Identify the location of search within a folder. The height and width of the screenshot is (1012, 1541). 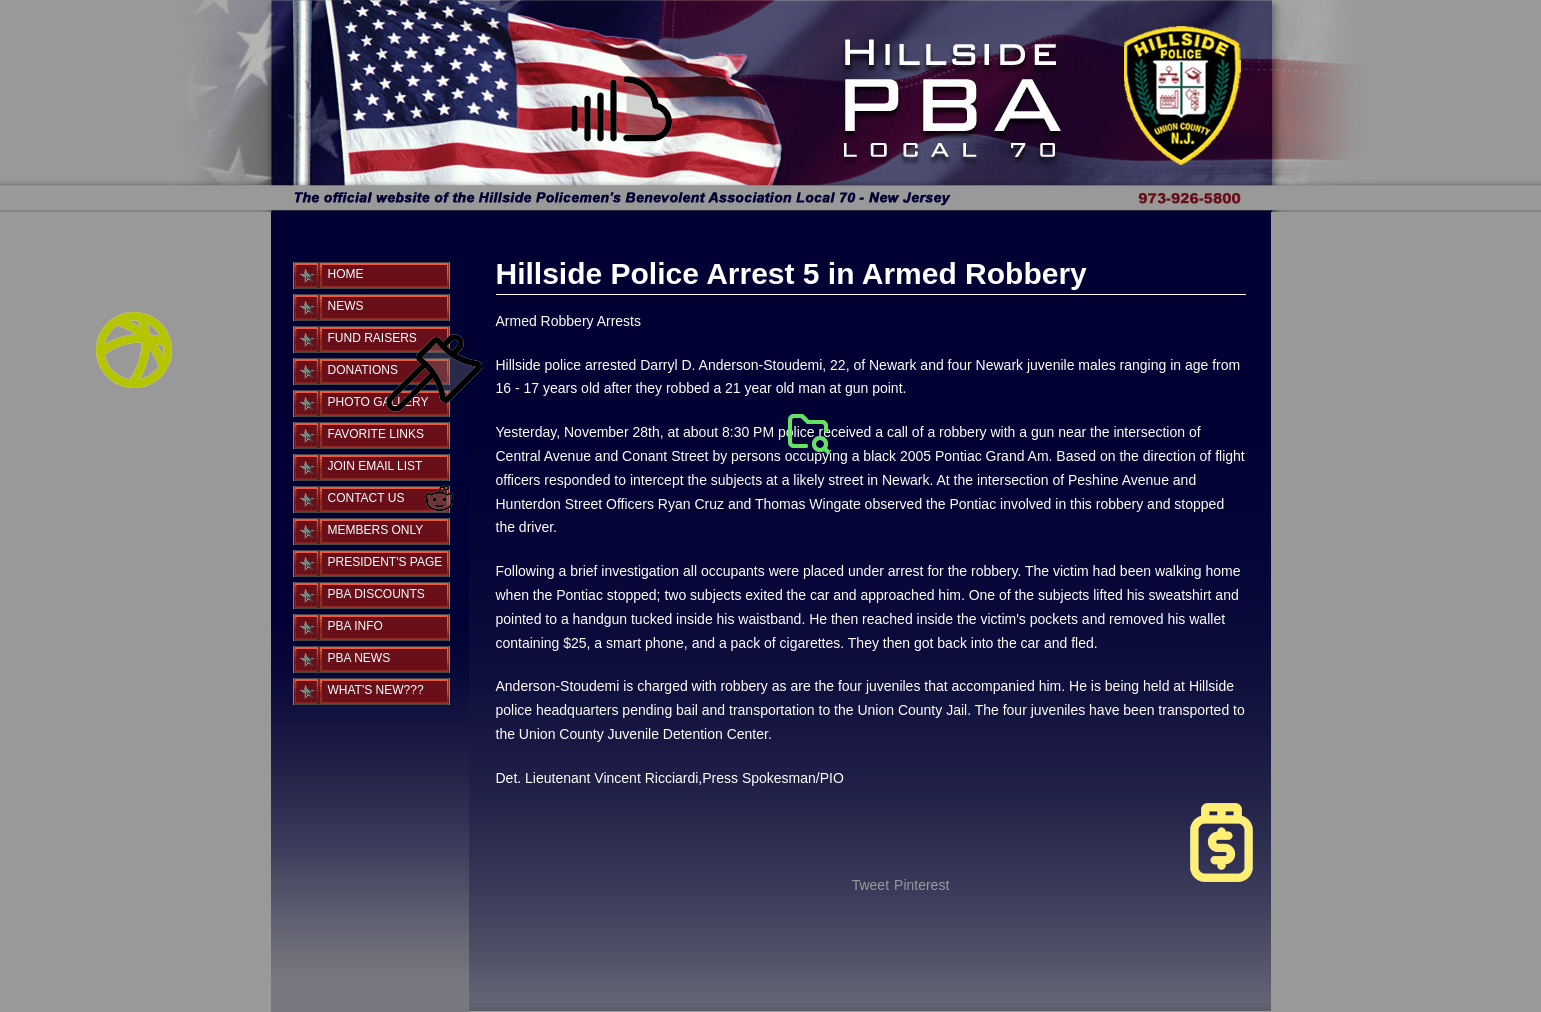
(808, 432).